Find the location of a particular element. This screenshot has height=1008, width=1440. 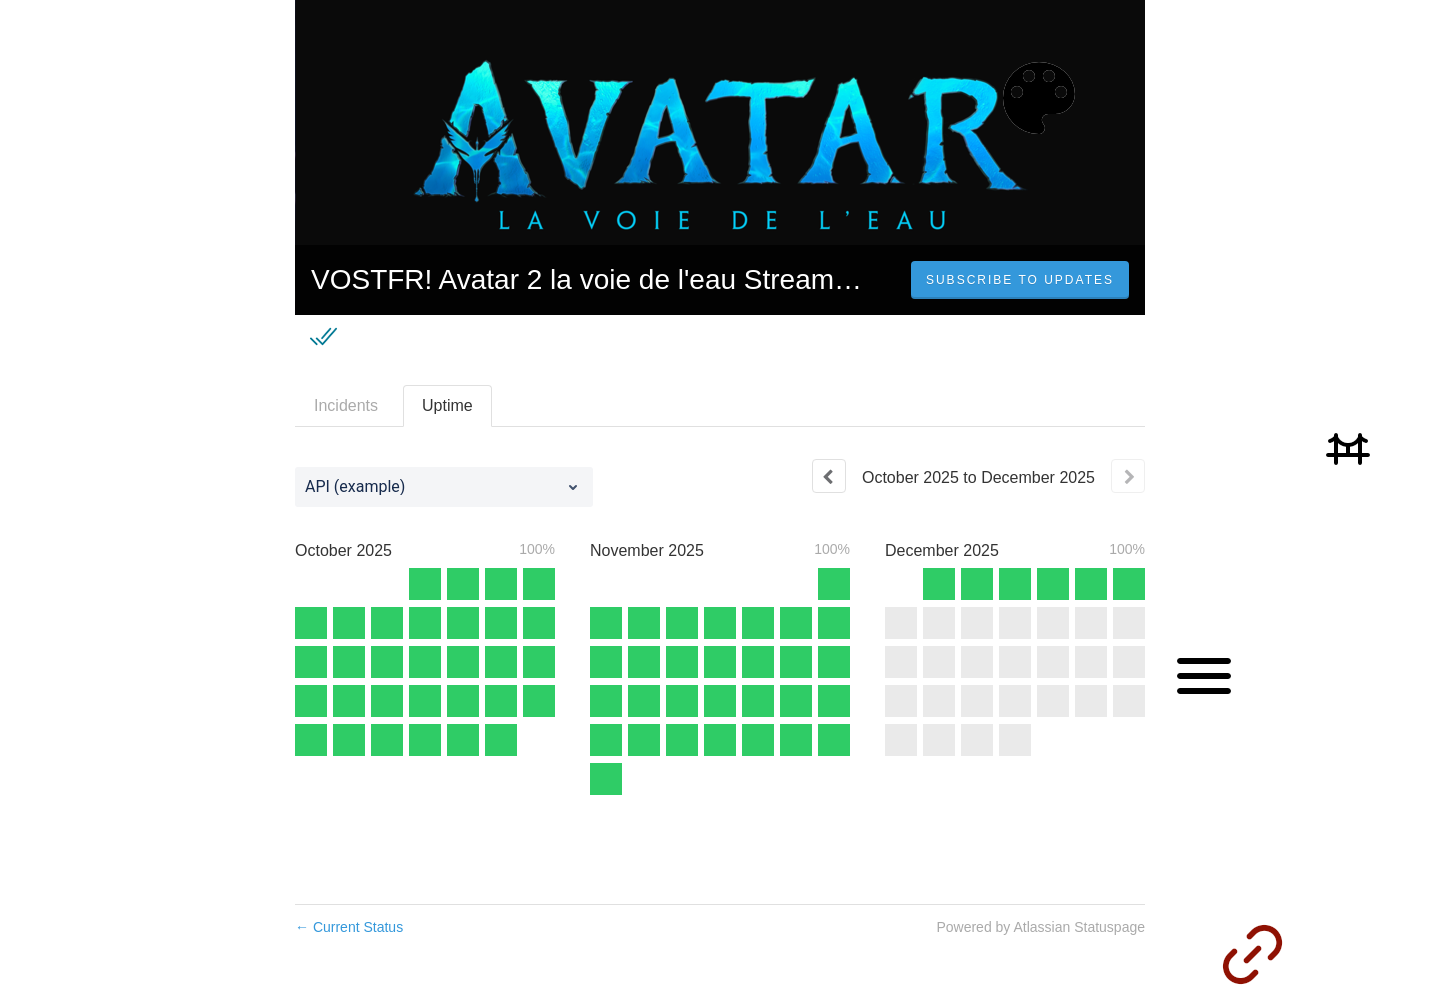

open navigation menu is located at coordinates (1204, 676).